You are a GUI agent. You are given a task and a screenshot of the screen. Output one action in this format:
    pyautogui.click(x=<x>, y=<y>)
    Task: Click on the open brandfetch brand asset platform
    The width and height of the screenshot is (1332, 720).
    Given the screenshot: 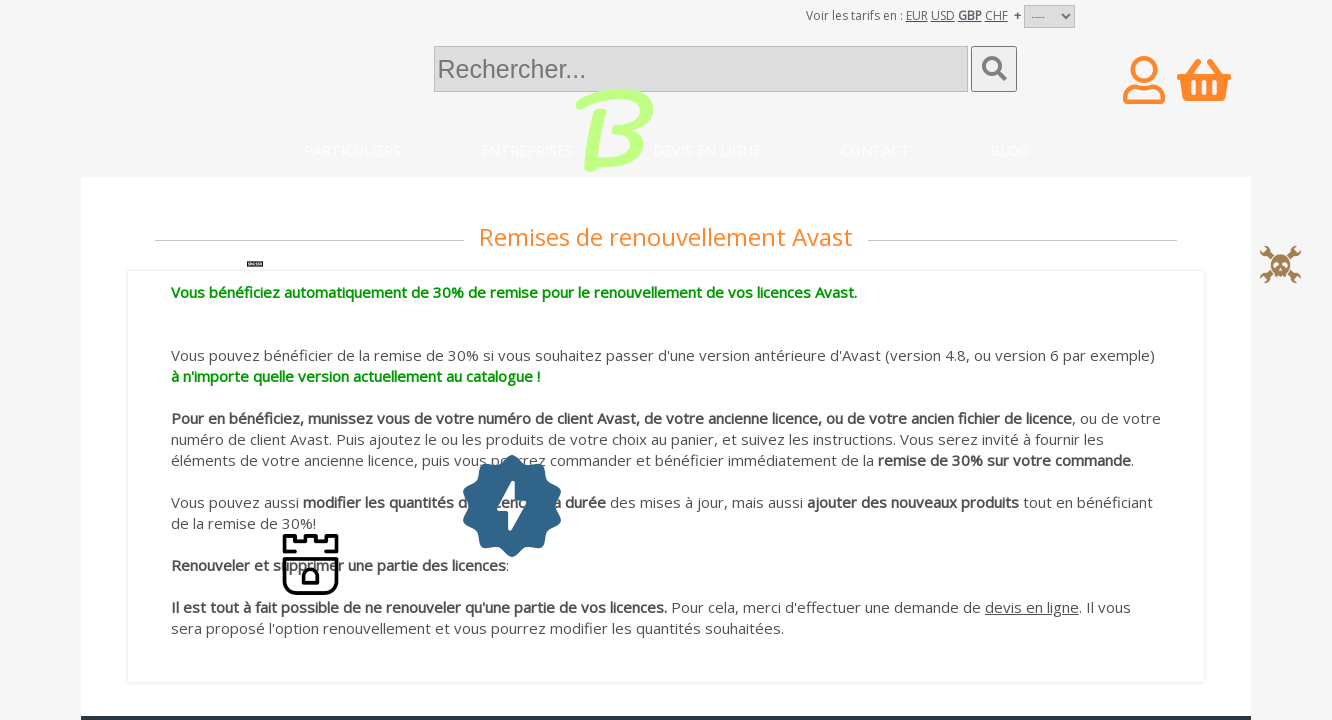 What is the action you would take?
    pyautogui.click(x=614, y=130)
    